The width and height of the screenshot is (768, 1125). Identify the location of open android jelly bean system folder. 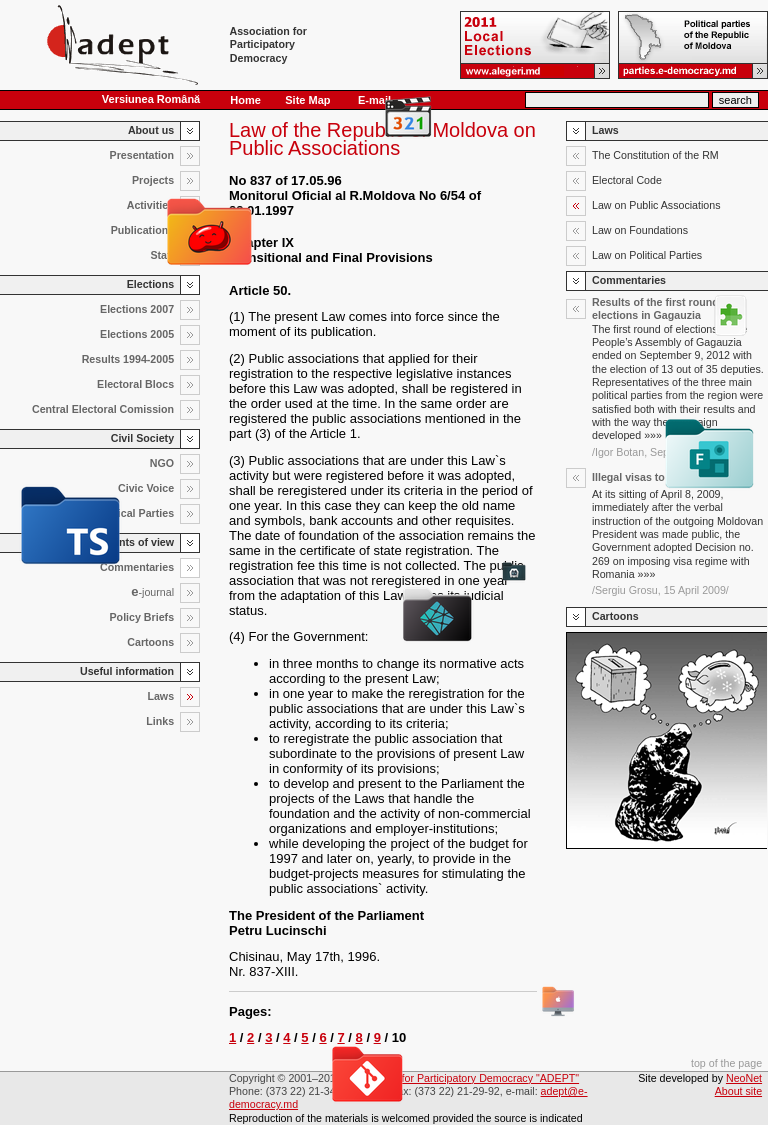
(209, 234).